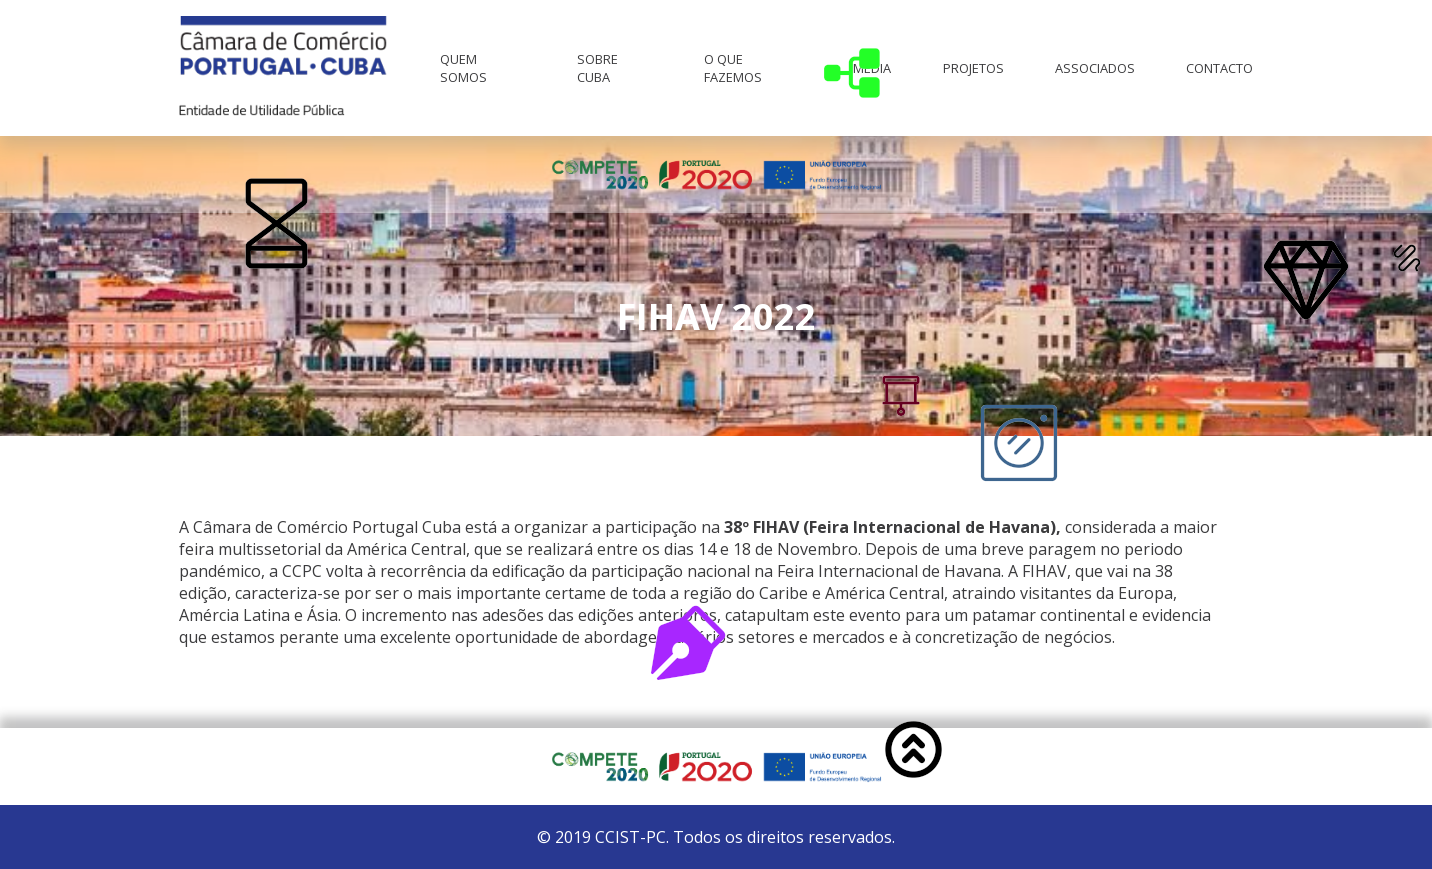 This screenshot has width=1432, height=869. What do you see at coordinates (1306, 280) in the screenshot?
I see `indicates premium or pro membership status` at bounding box center [1306, 280].